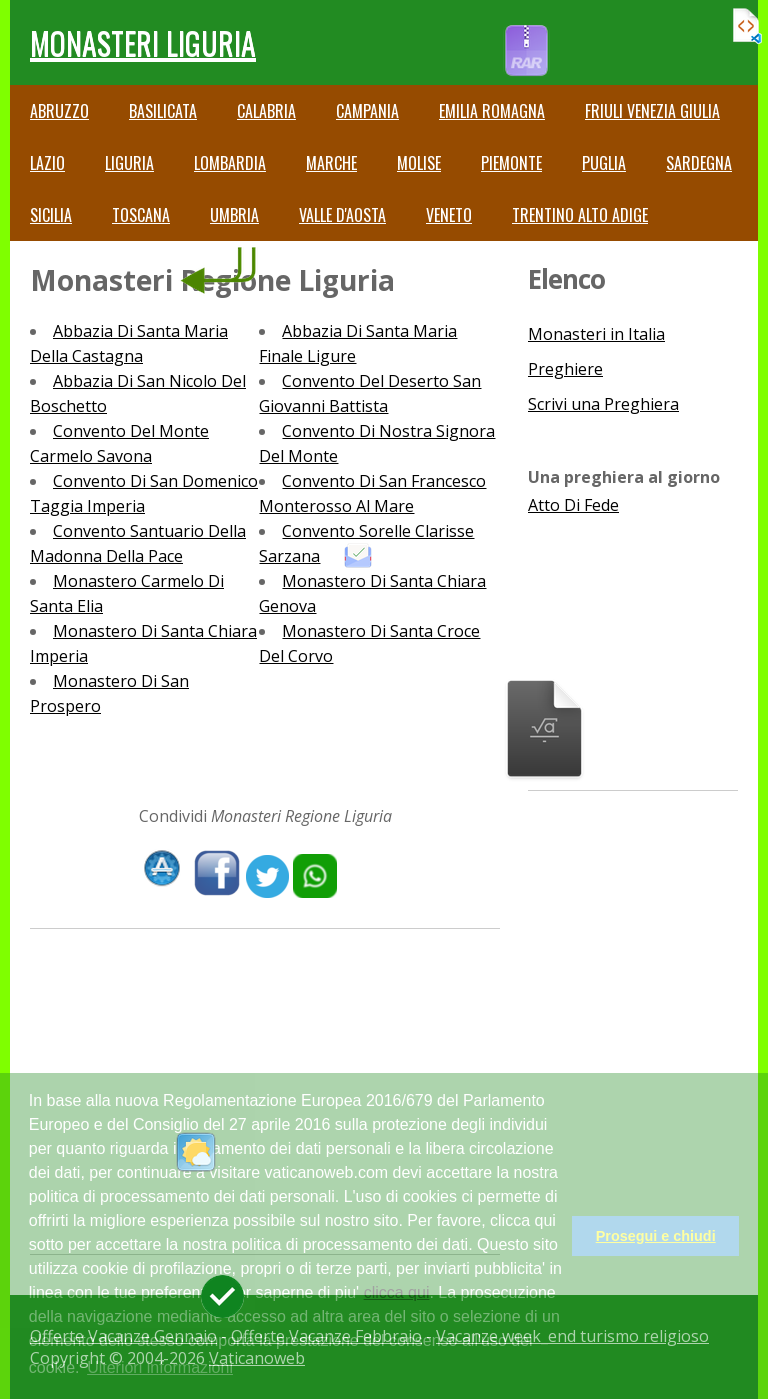 The height and width of the screenshot is (1399, 768). I want to click on open the weather app, so click(196, 1152).